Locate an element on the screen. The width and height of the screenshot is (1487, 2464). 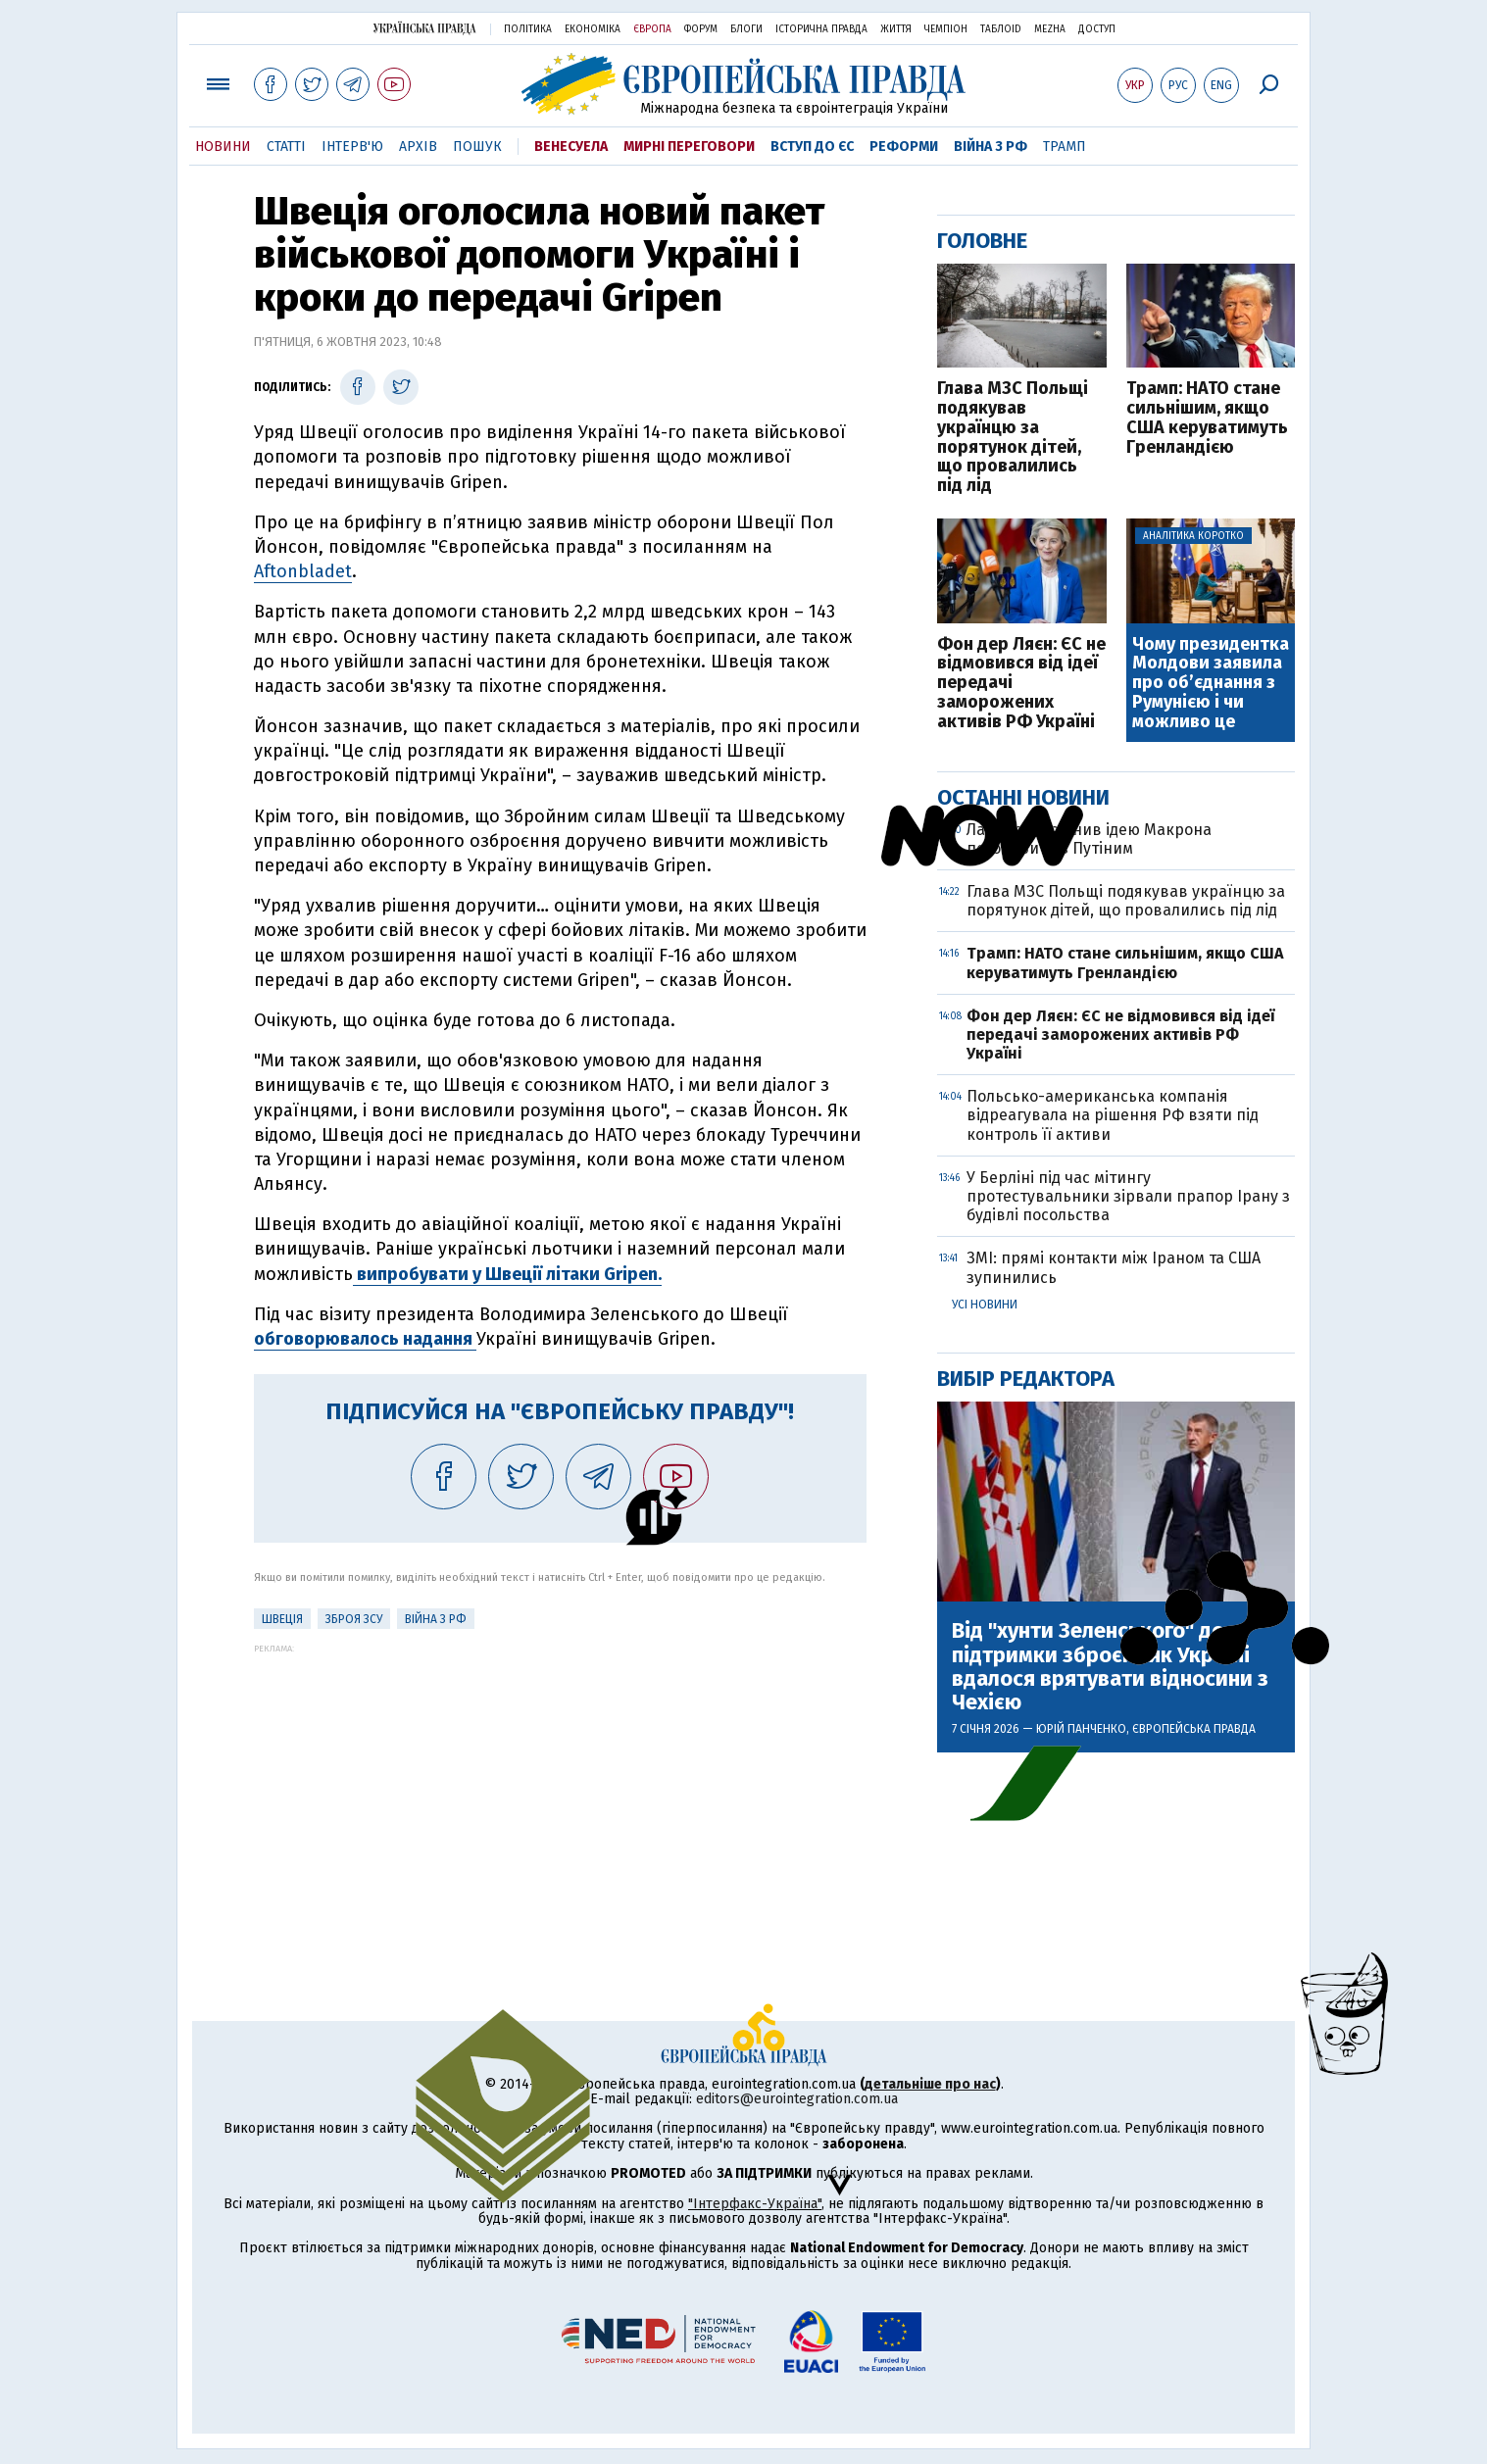
gin web framework logo is located at coordinates (1344, 2013).